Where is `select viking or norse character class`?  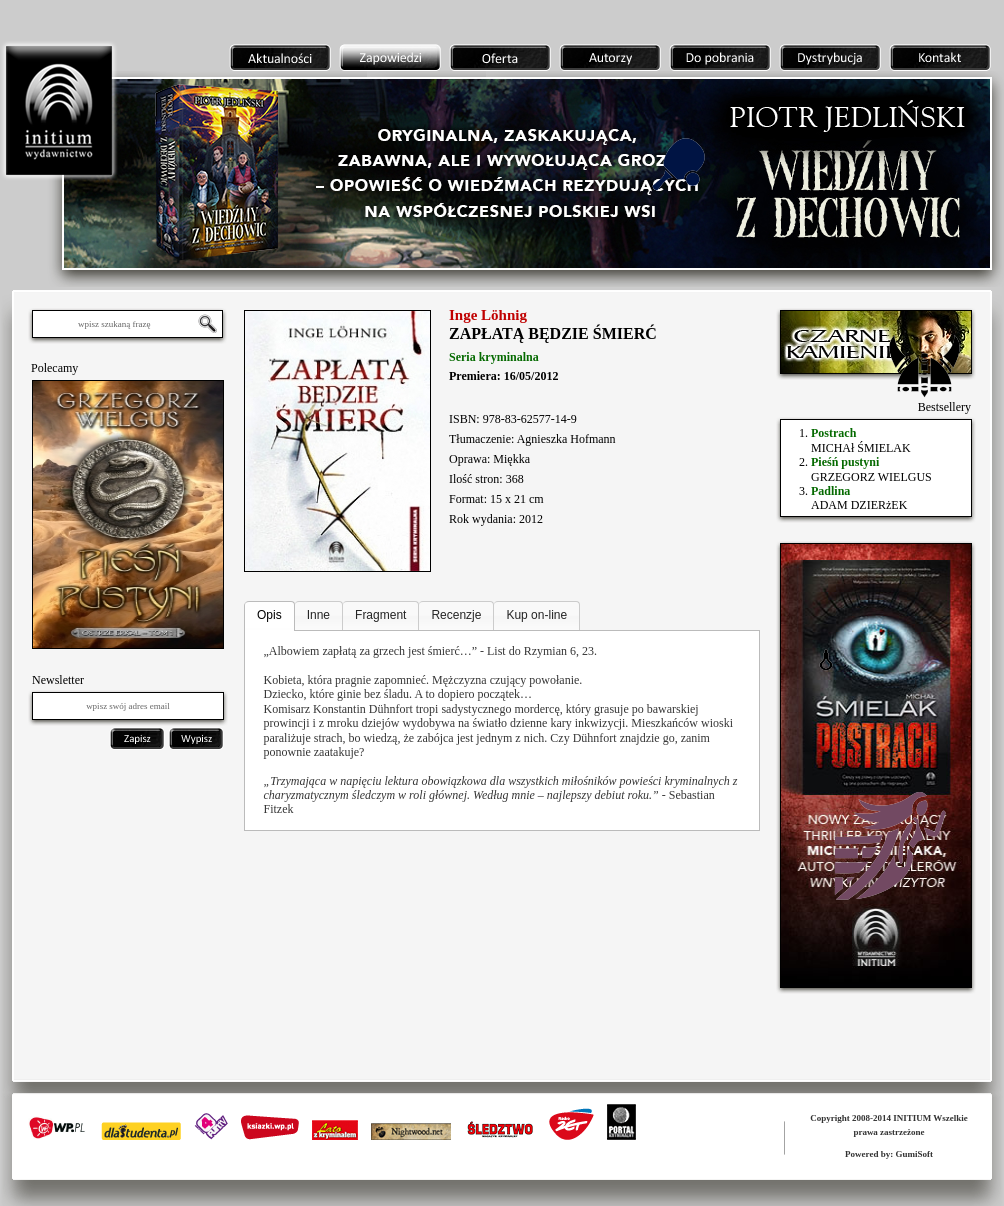 select viking or norse character class is located at coordinates (924, 364).